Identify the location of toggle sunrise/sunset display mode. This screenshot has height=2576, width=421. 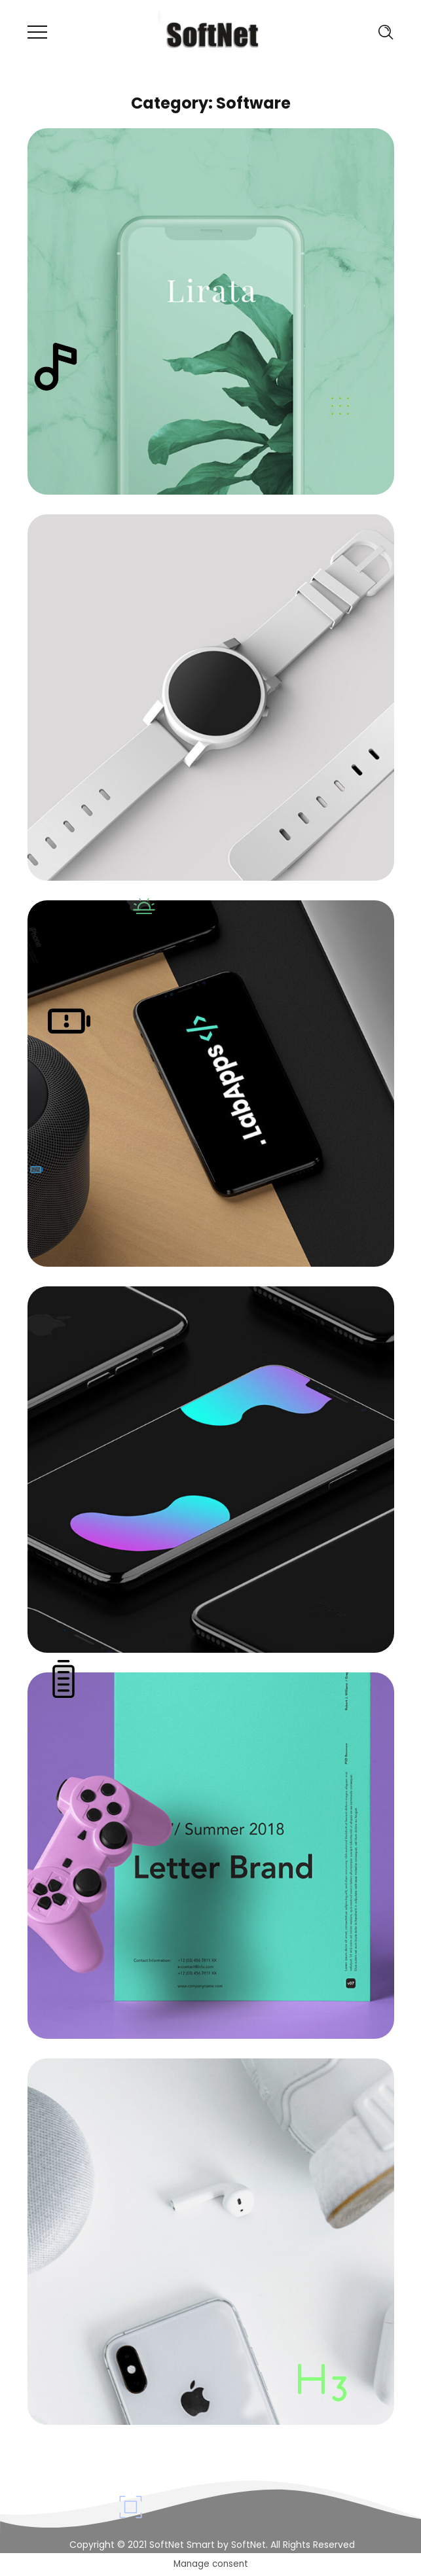
(144, 907).